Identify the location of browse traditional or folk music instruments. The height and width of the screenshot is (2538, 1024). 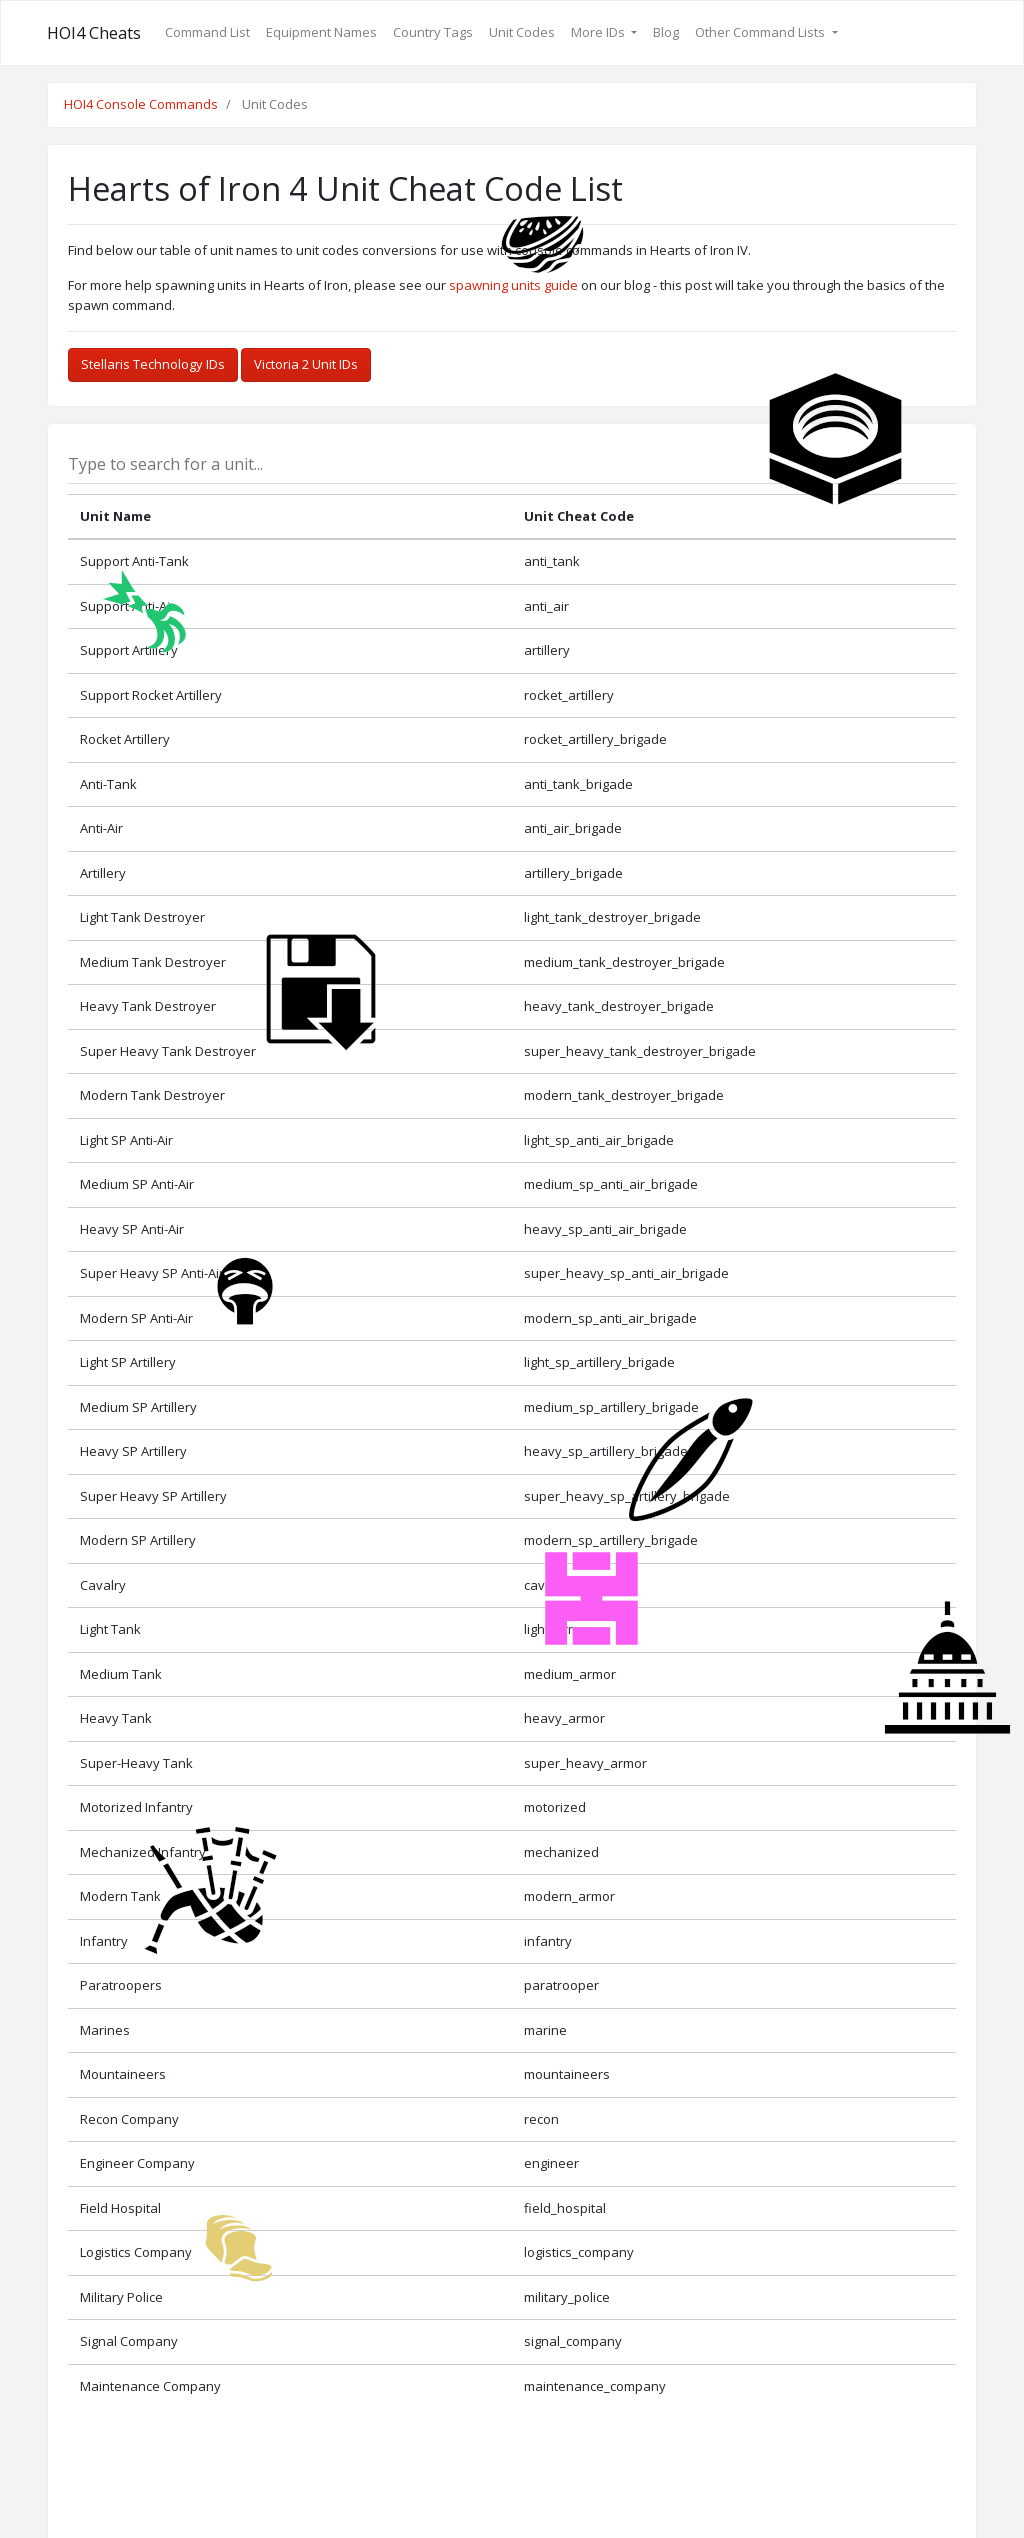
(210, 1890).